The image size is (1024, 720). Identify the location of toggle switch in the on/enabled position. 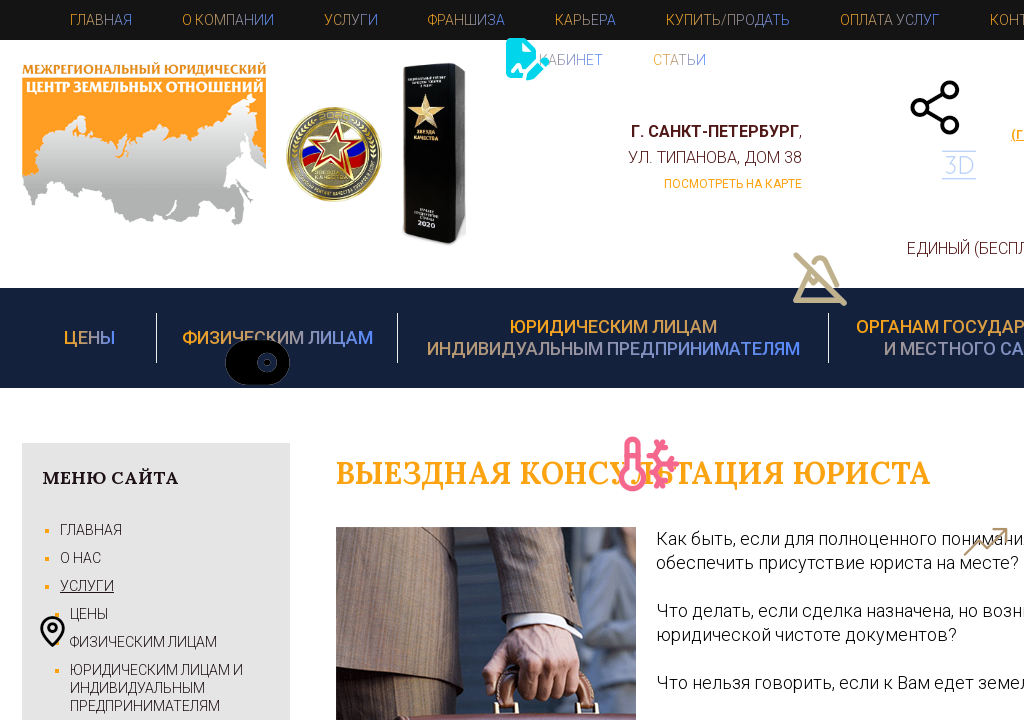
(257, 362).